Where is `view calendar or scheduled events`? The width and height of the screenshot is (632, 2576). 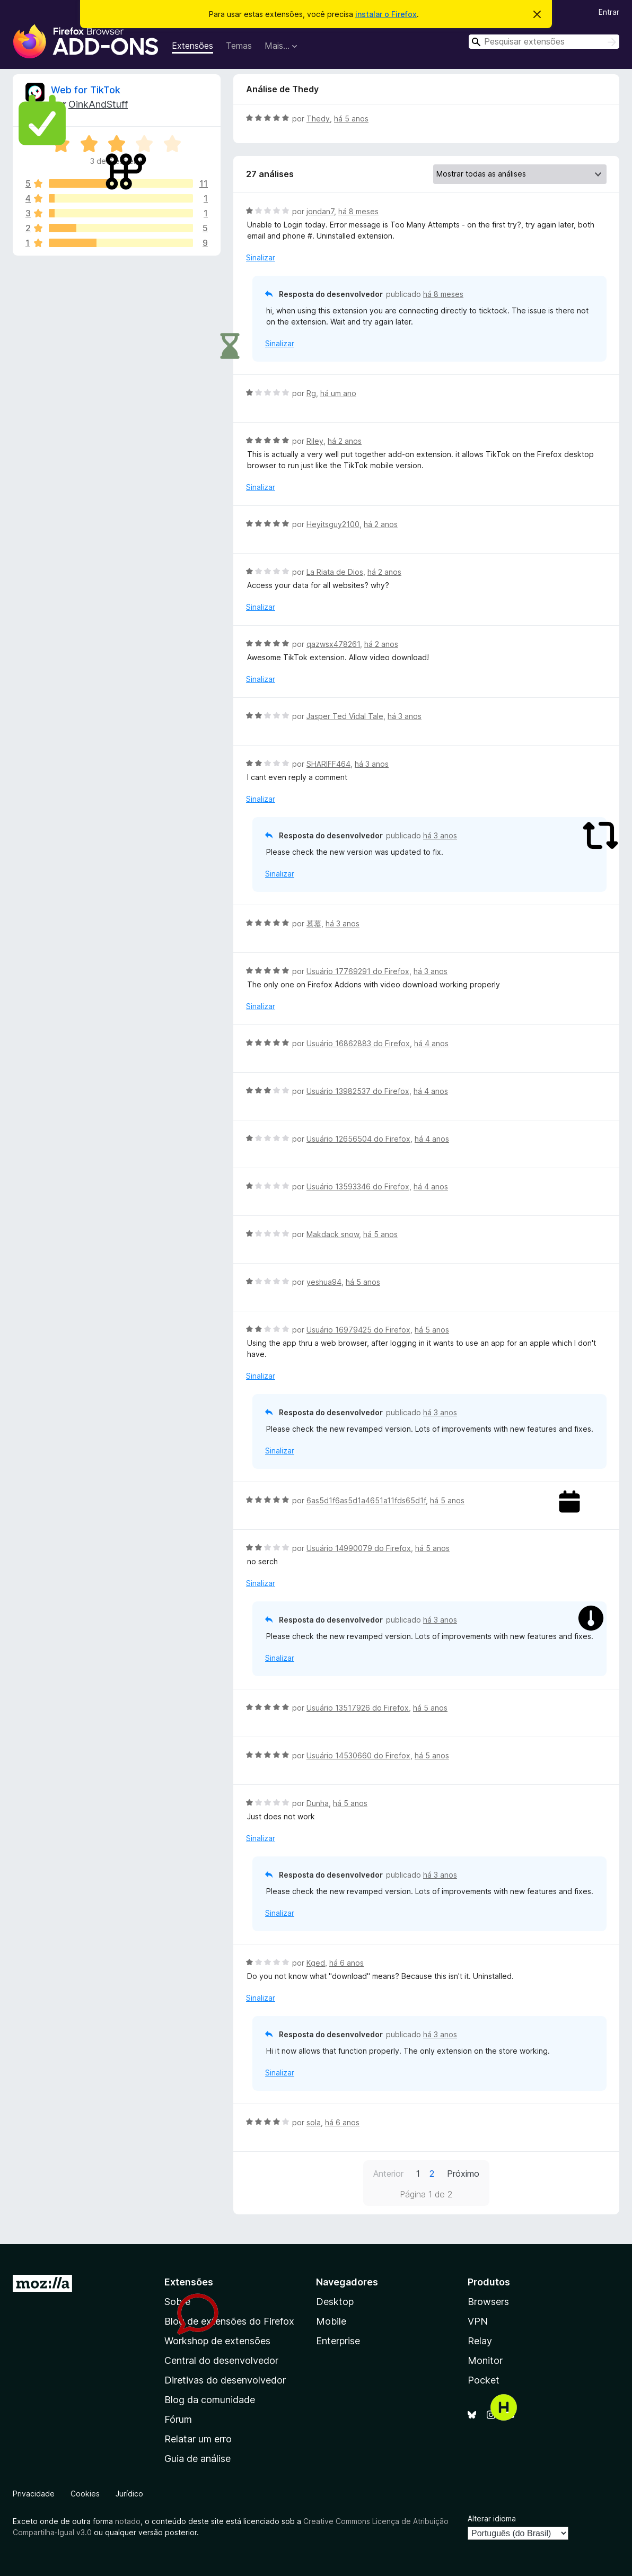 view calendar or scheduled events is located at coordinates (569, 1502).